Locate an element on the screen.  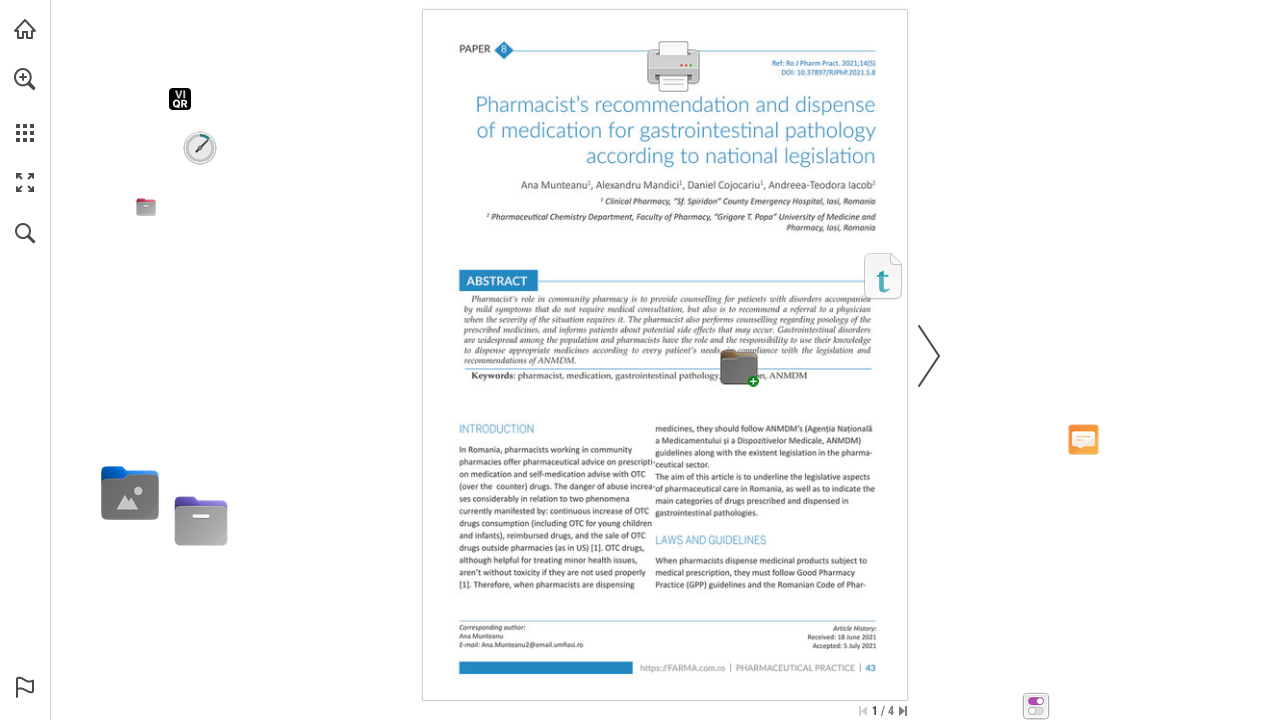
create a new folder is located at coordinates (739, 367).